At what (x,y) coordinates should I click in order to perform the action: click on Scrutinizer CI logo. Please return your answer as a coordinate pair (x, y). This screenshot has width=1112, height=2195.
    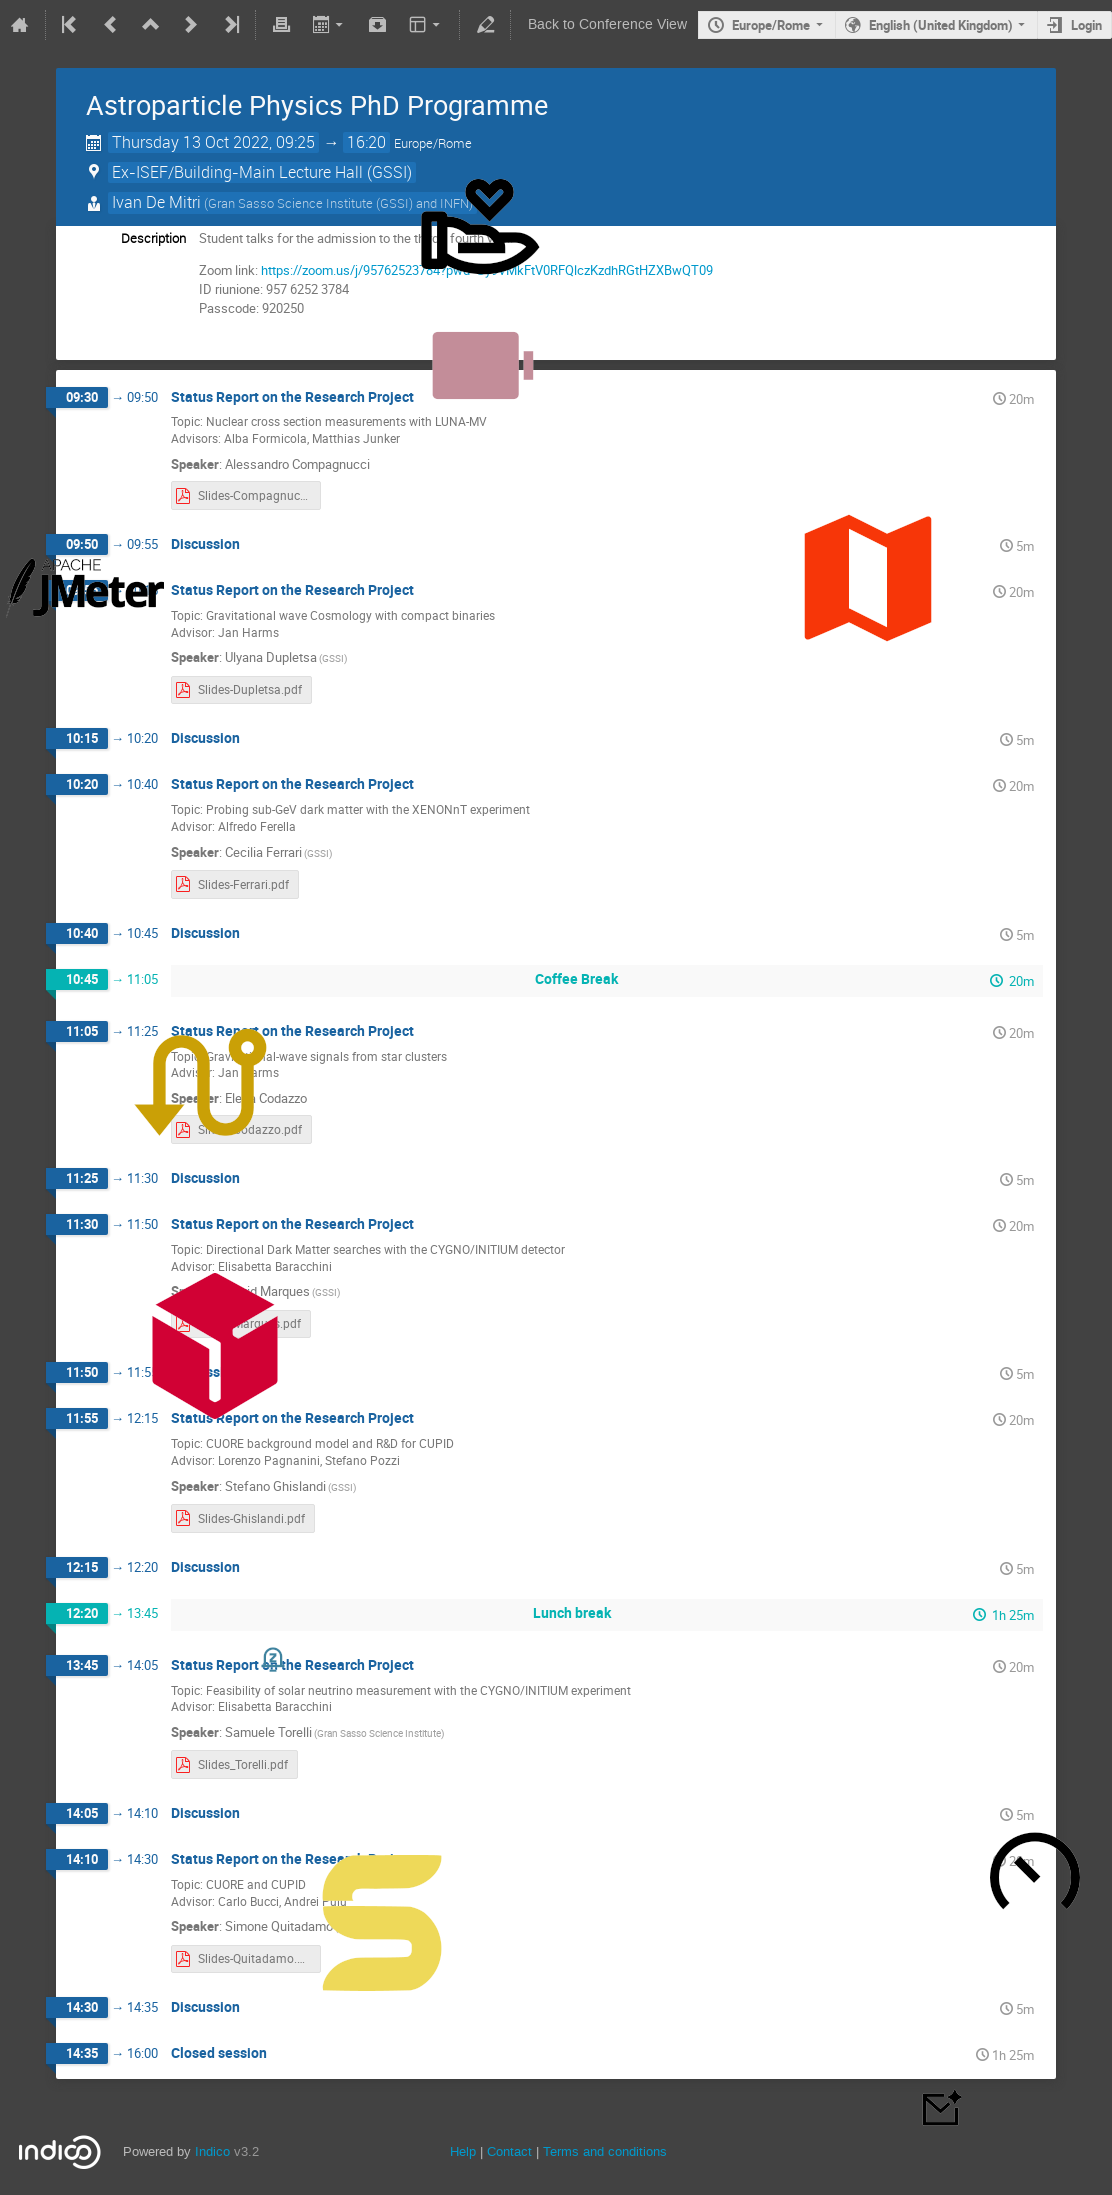
    Looking at the image, I should click on (382, 1923).